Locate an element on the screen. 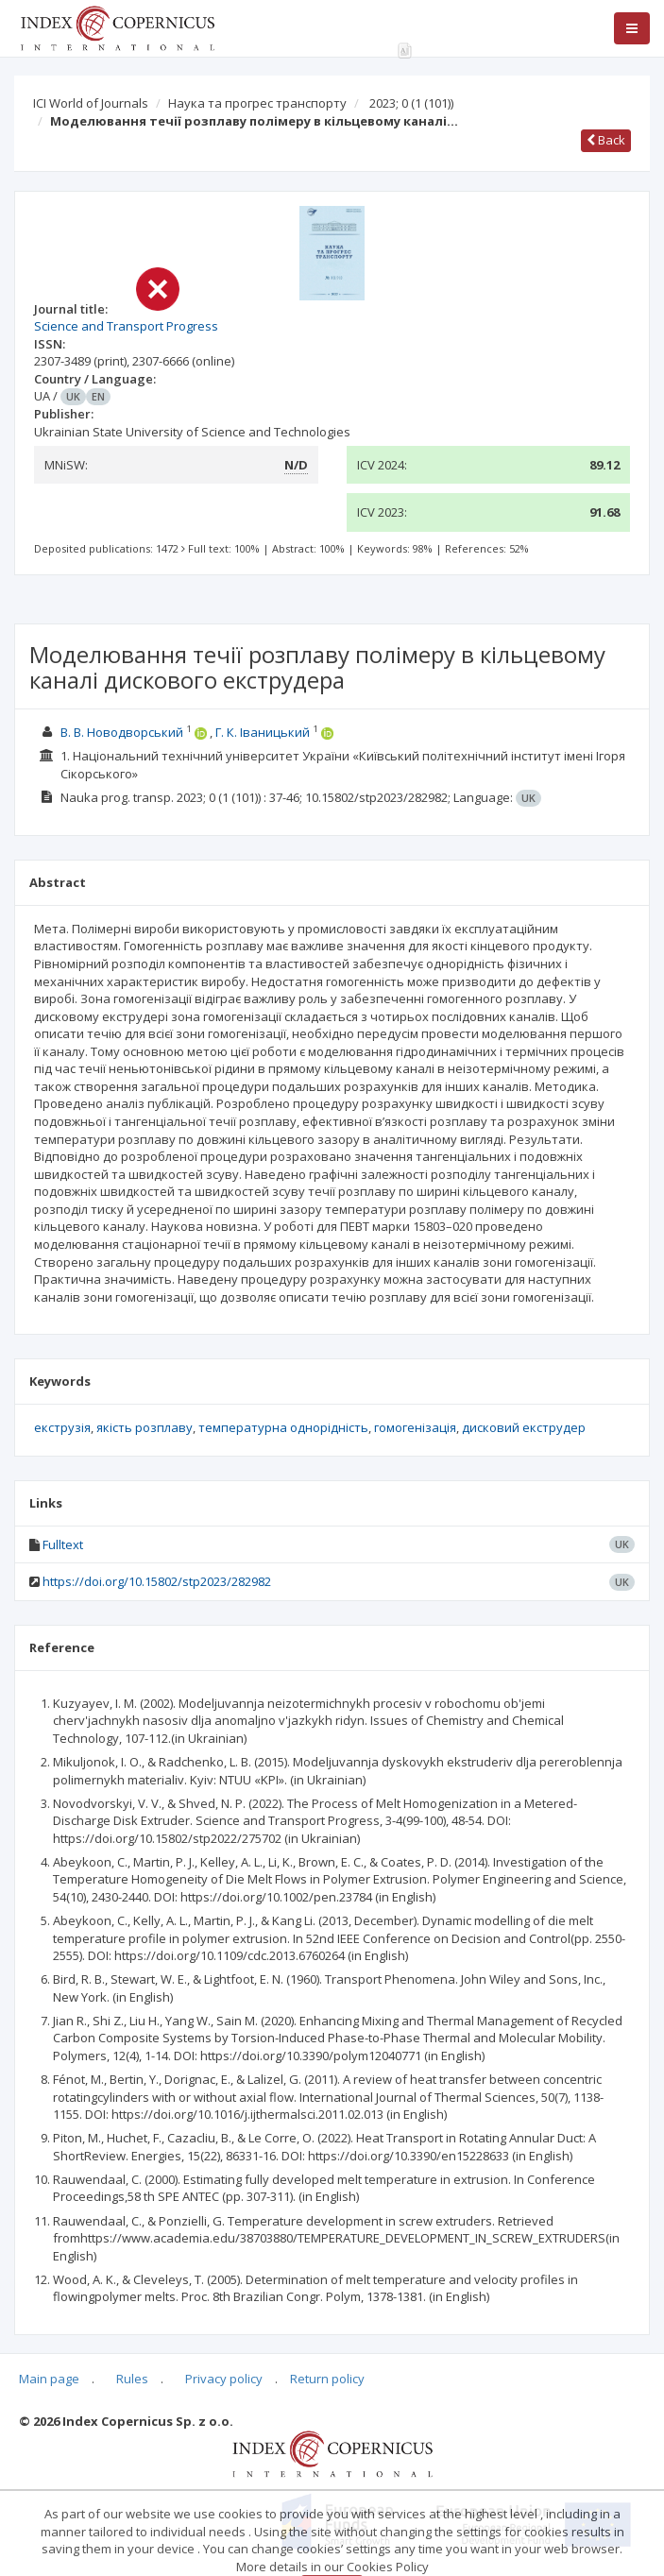 The height and width of the screenshot is (2576, 664). close the current dialog or modal window is located at coordinates (158, 289).